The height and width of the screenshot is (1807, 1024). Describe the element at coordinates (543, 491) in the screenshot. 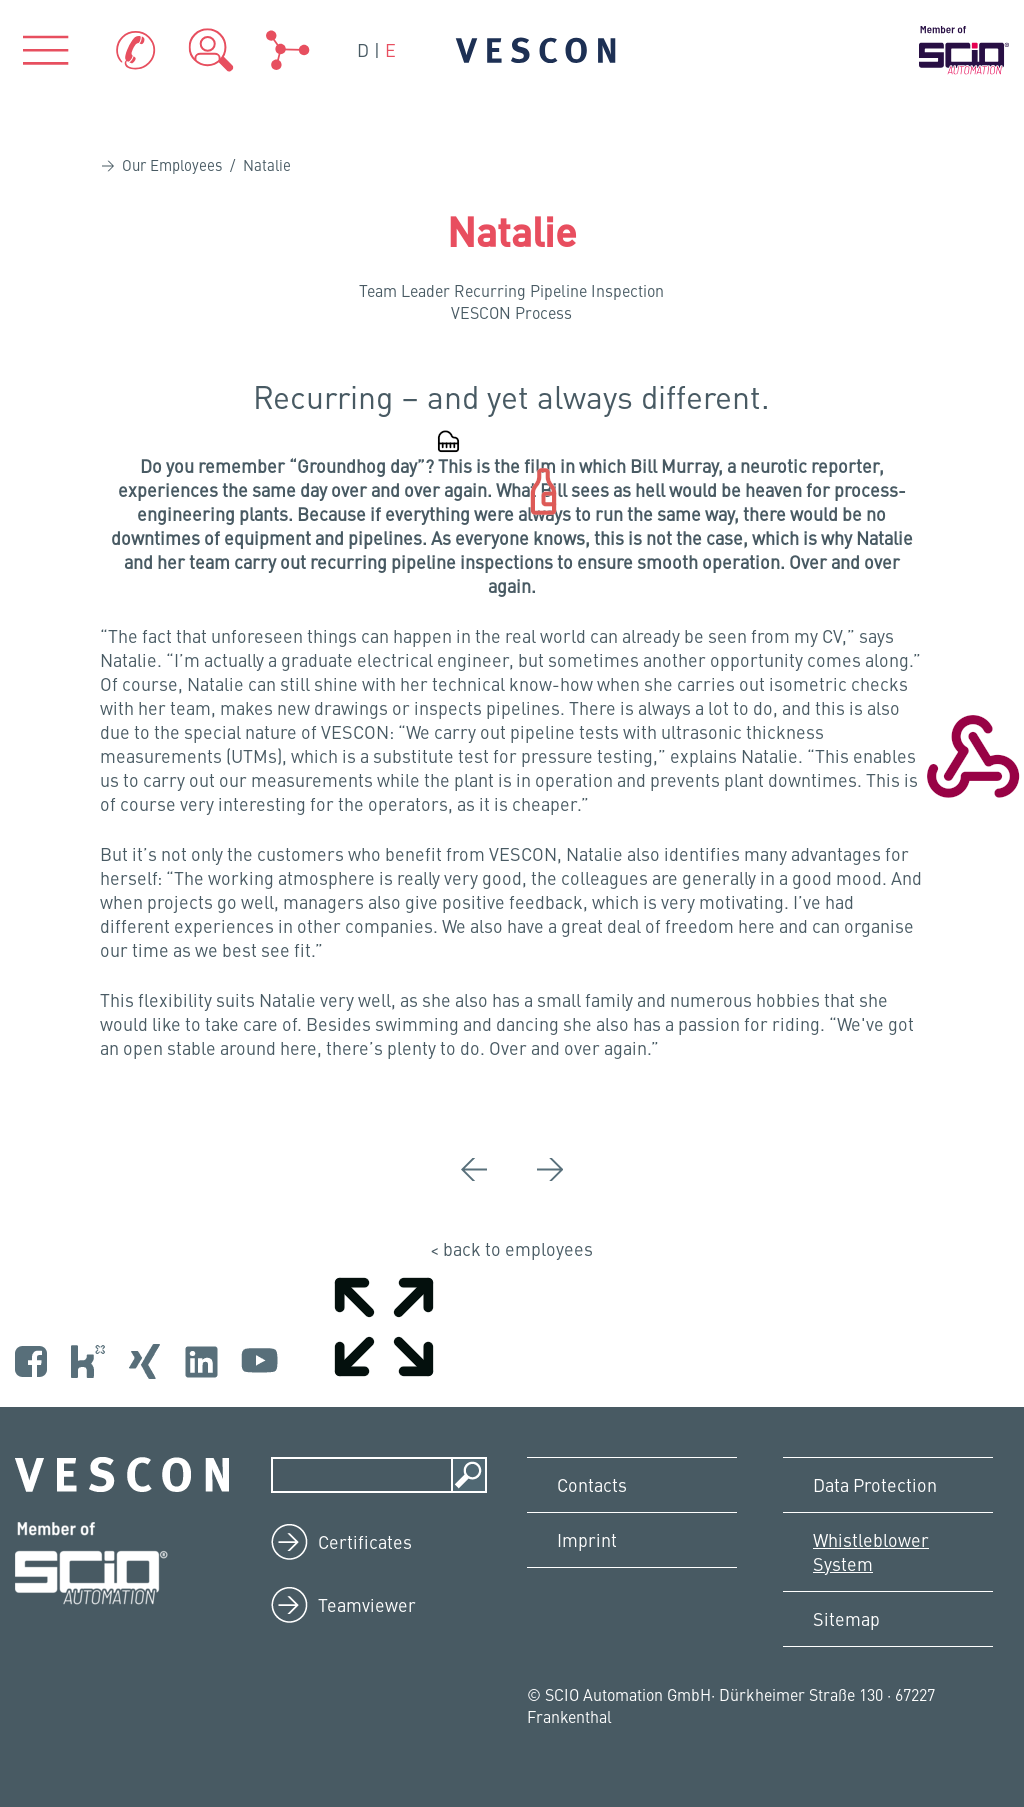

I see `browse wine selection` at that location.